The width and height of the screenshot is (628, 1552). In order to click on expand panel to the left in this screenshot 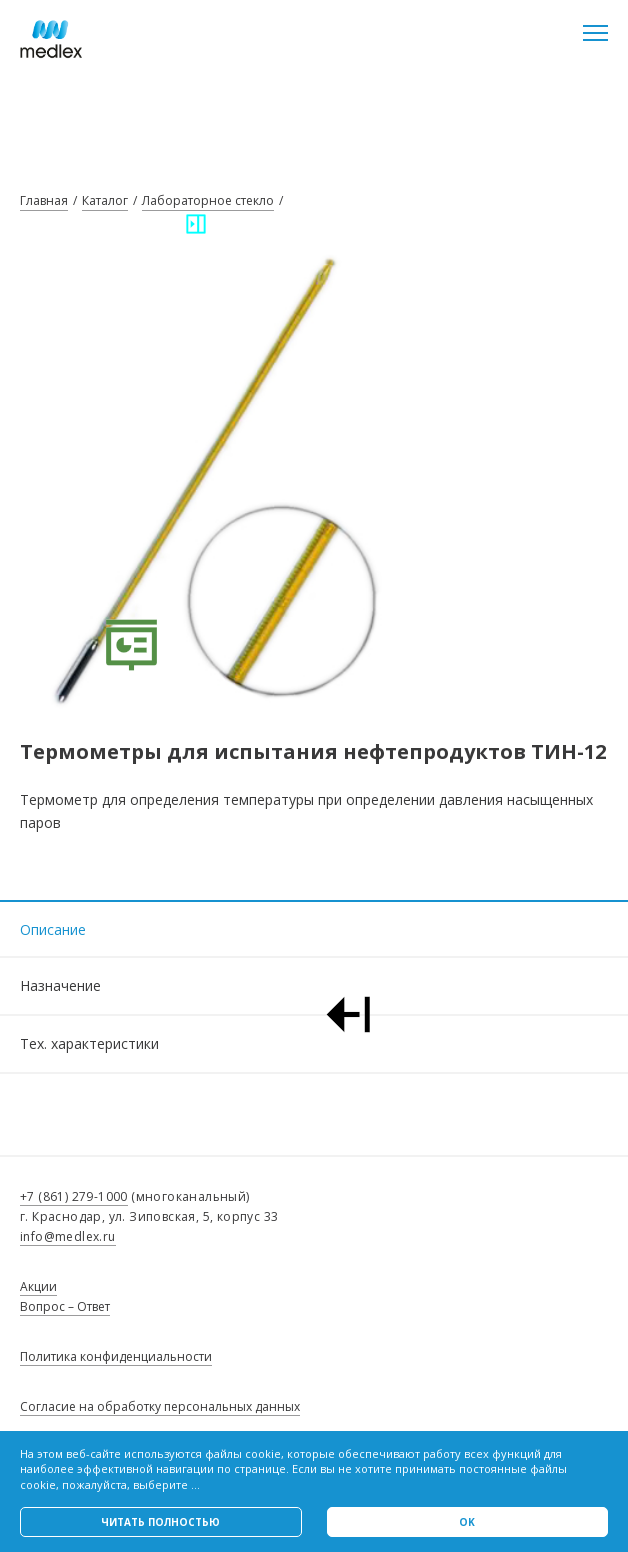, I will do `click(349, 1014)`.